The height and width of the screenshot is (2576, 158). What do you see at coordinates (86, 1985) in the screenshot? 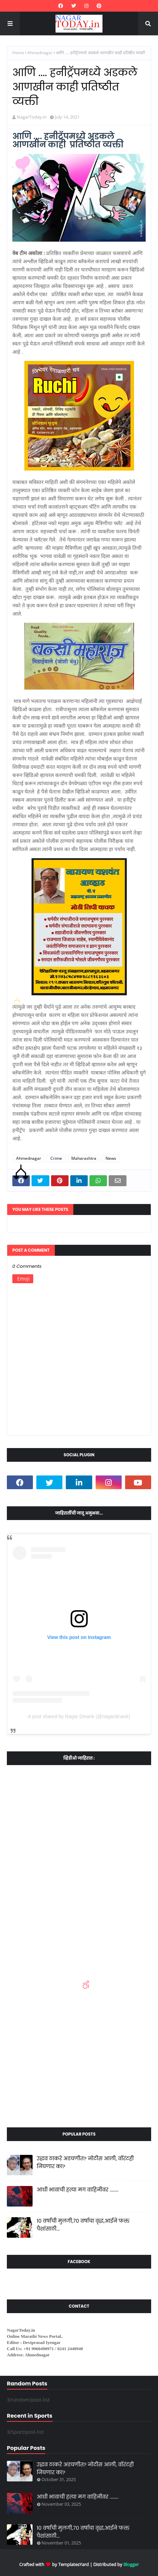
I see `indicates wheelchair accessible route or facility` at bounding box center [86, 1985].